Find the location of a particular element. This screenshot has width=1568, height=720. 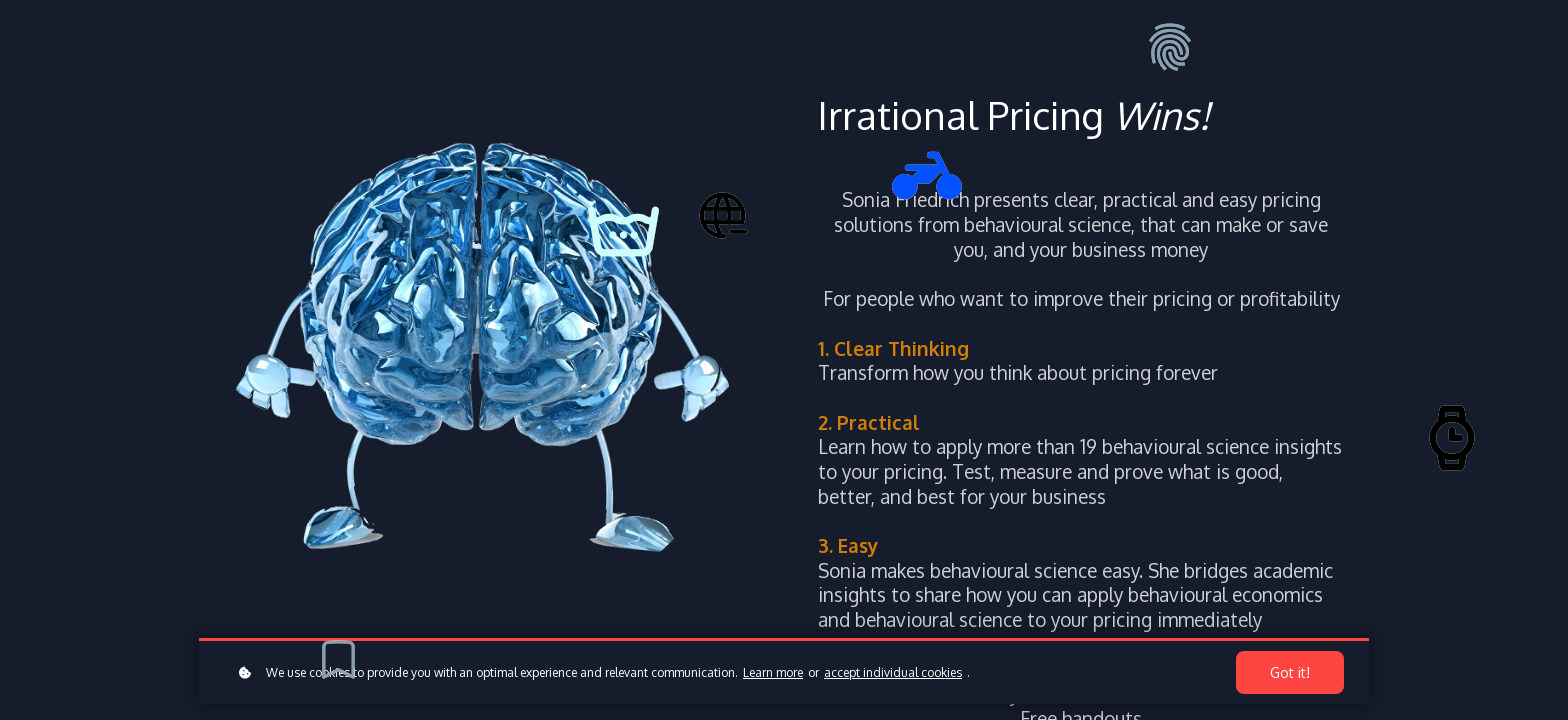

wash at medium temperature setting is located at coordinates (623, 231).